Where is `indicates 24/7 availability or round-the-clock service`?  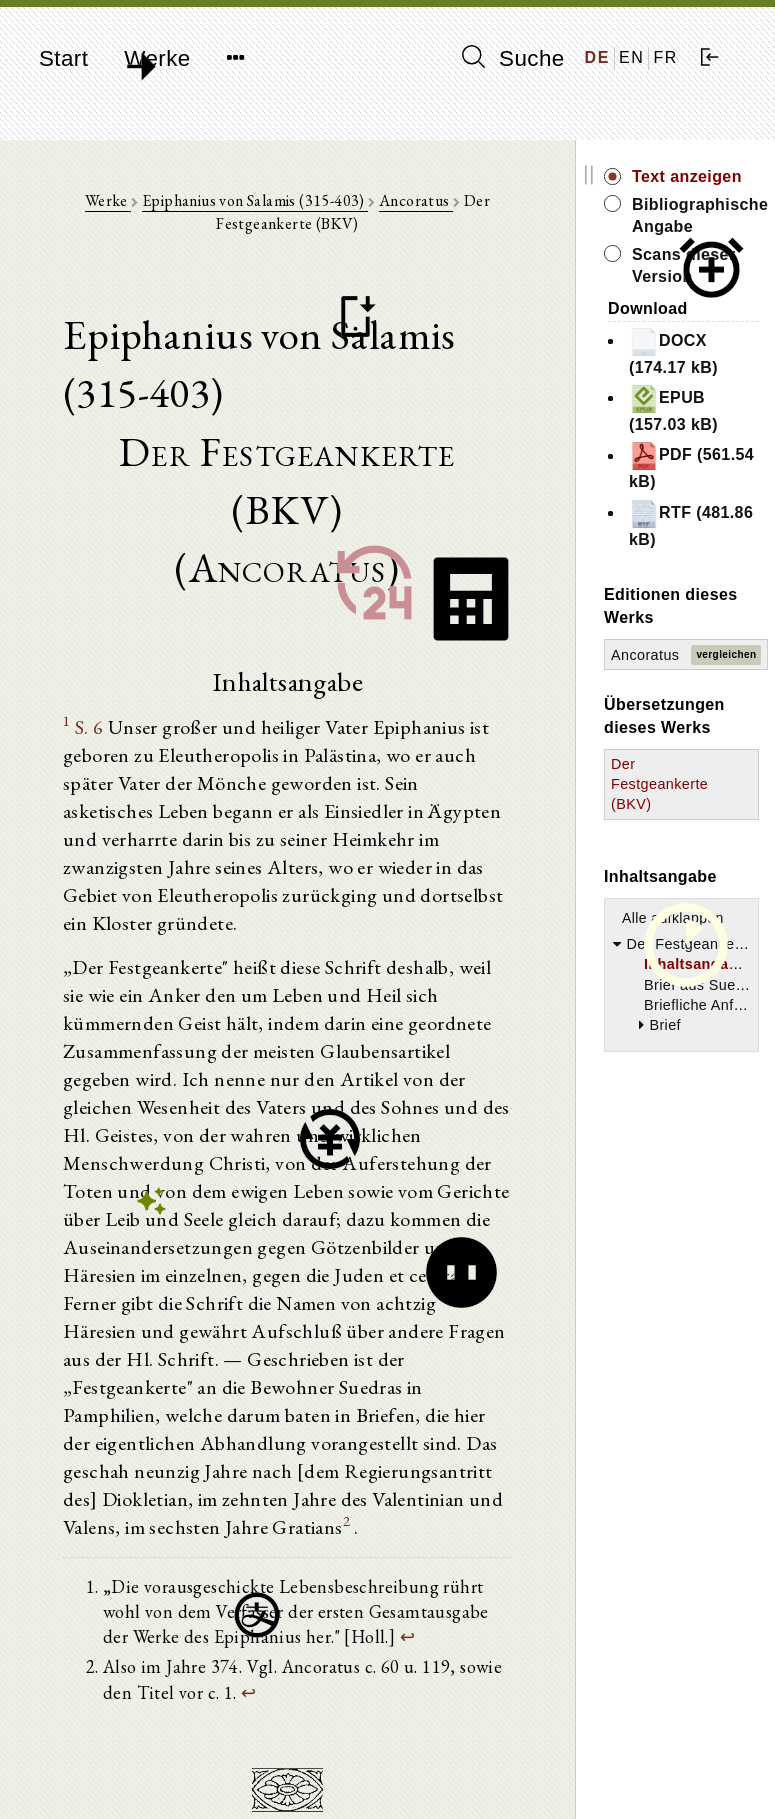
indicates 24/7 availability or round-the-clock service is located at coordinates (374, 582).